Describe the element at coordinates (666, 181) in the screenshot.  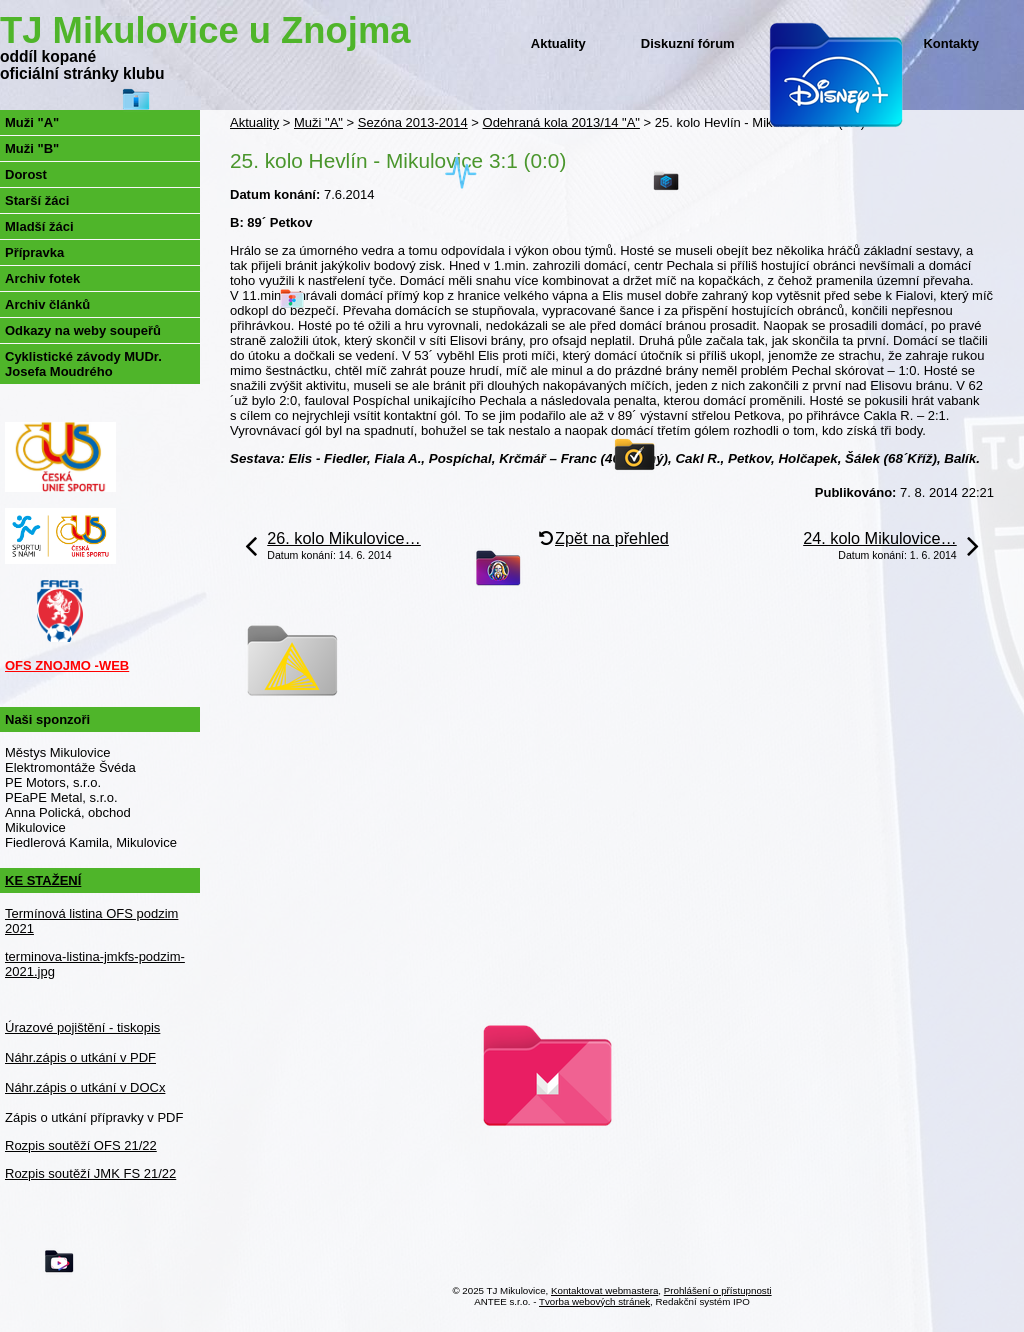
I see `open sequelize project folder` at that location.